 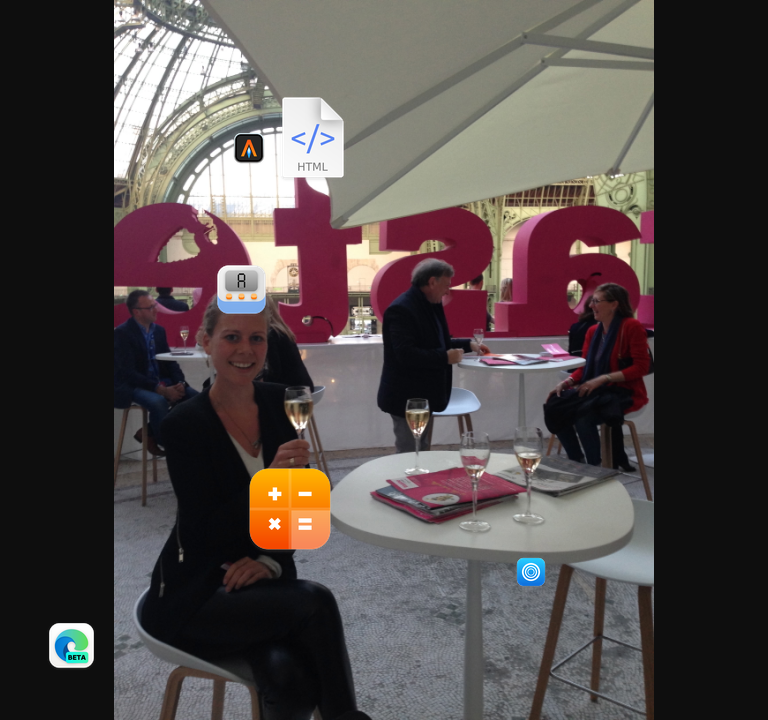 What do you see at coordinates (71, 645) in the screenshot?
I see `open microsoft edge beta browser` at bounding box center [71, 645].